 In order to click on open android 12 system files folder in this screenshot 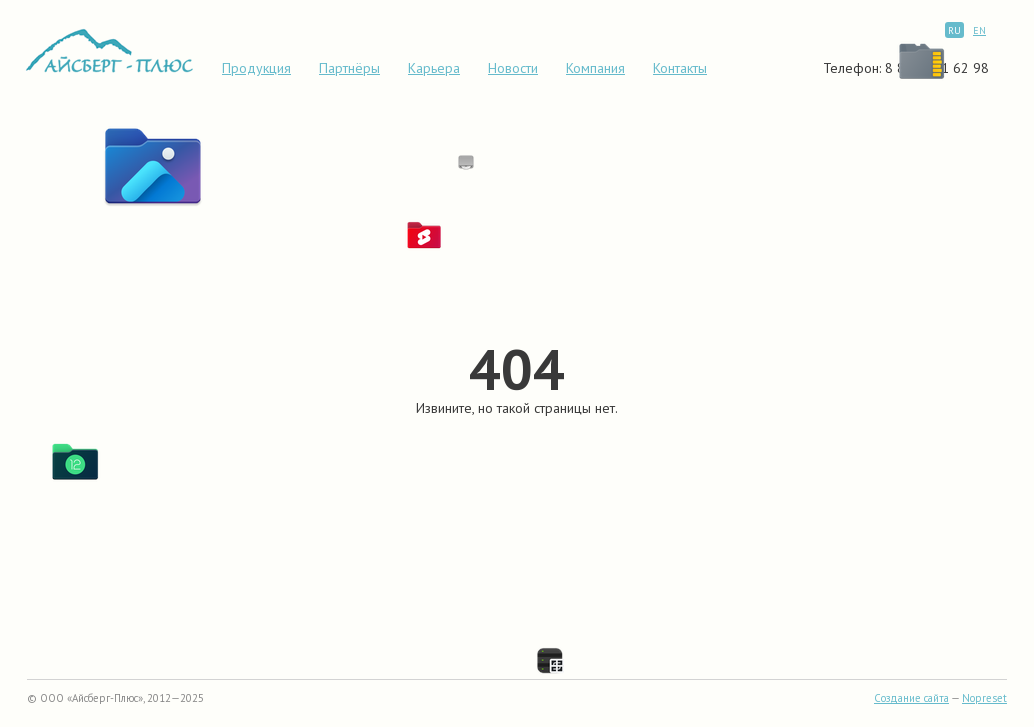, I will do `click(75, 463)`.